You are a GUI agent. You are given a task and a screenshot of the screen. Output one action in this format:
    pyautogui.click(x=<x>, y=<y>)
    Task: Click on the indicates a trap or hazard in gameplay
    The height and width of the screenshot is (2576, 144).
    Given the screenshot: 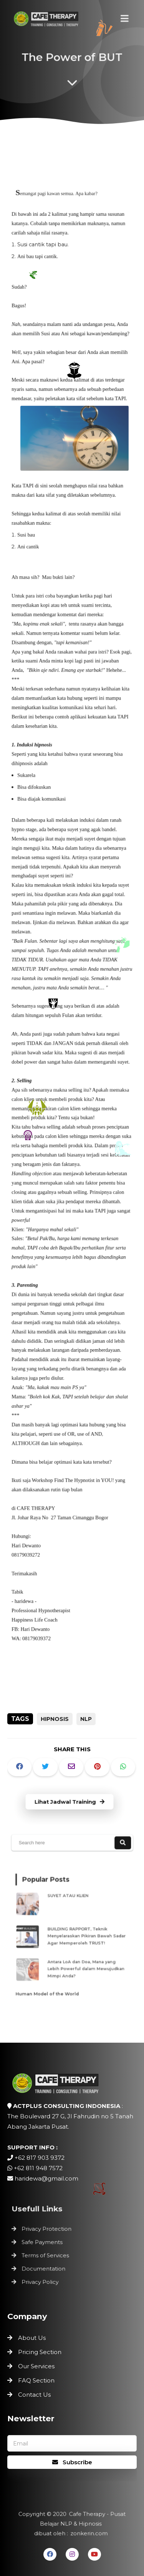 What is the action you would take?
    pyautogui.click(x=33, y=275)
    